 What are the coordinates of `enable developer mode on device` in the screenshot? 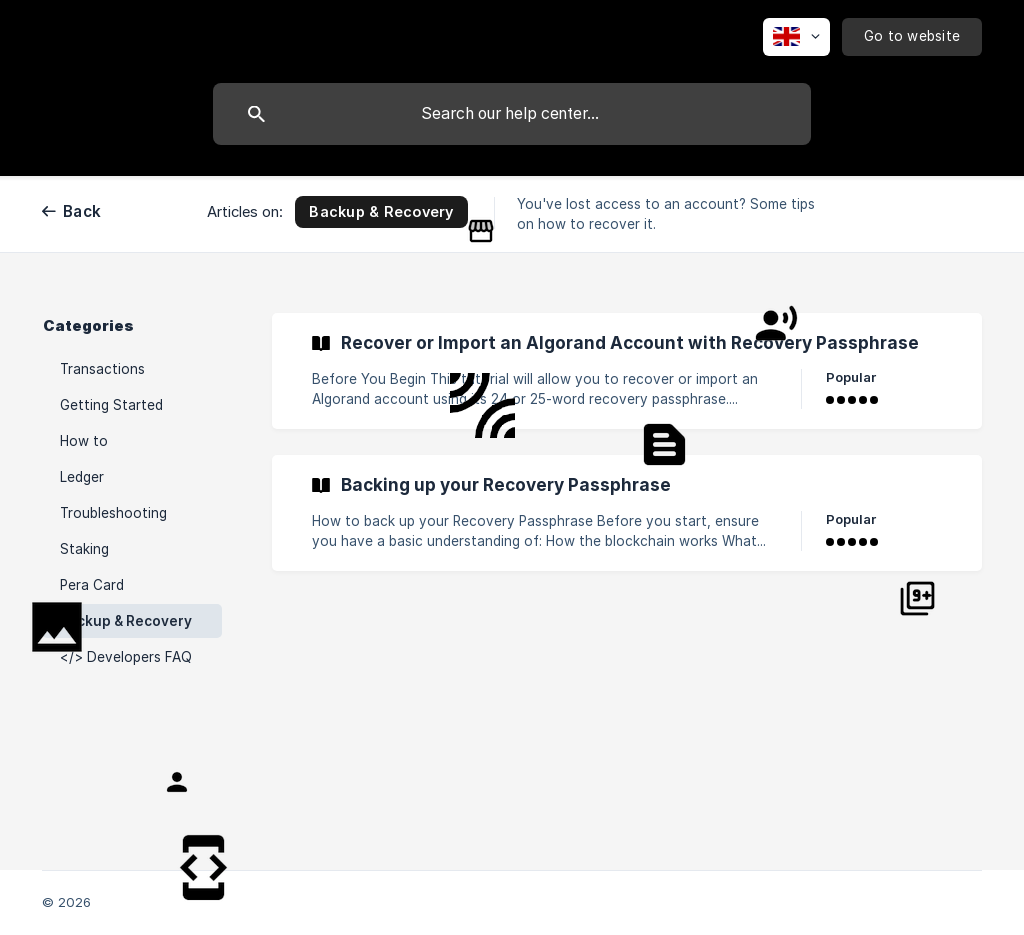 It's located at (203, 867).